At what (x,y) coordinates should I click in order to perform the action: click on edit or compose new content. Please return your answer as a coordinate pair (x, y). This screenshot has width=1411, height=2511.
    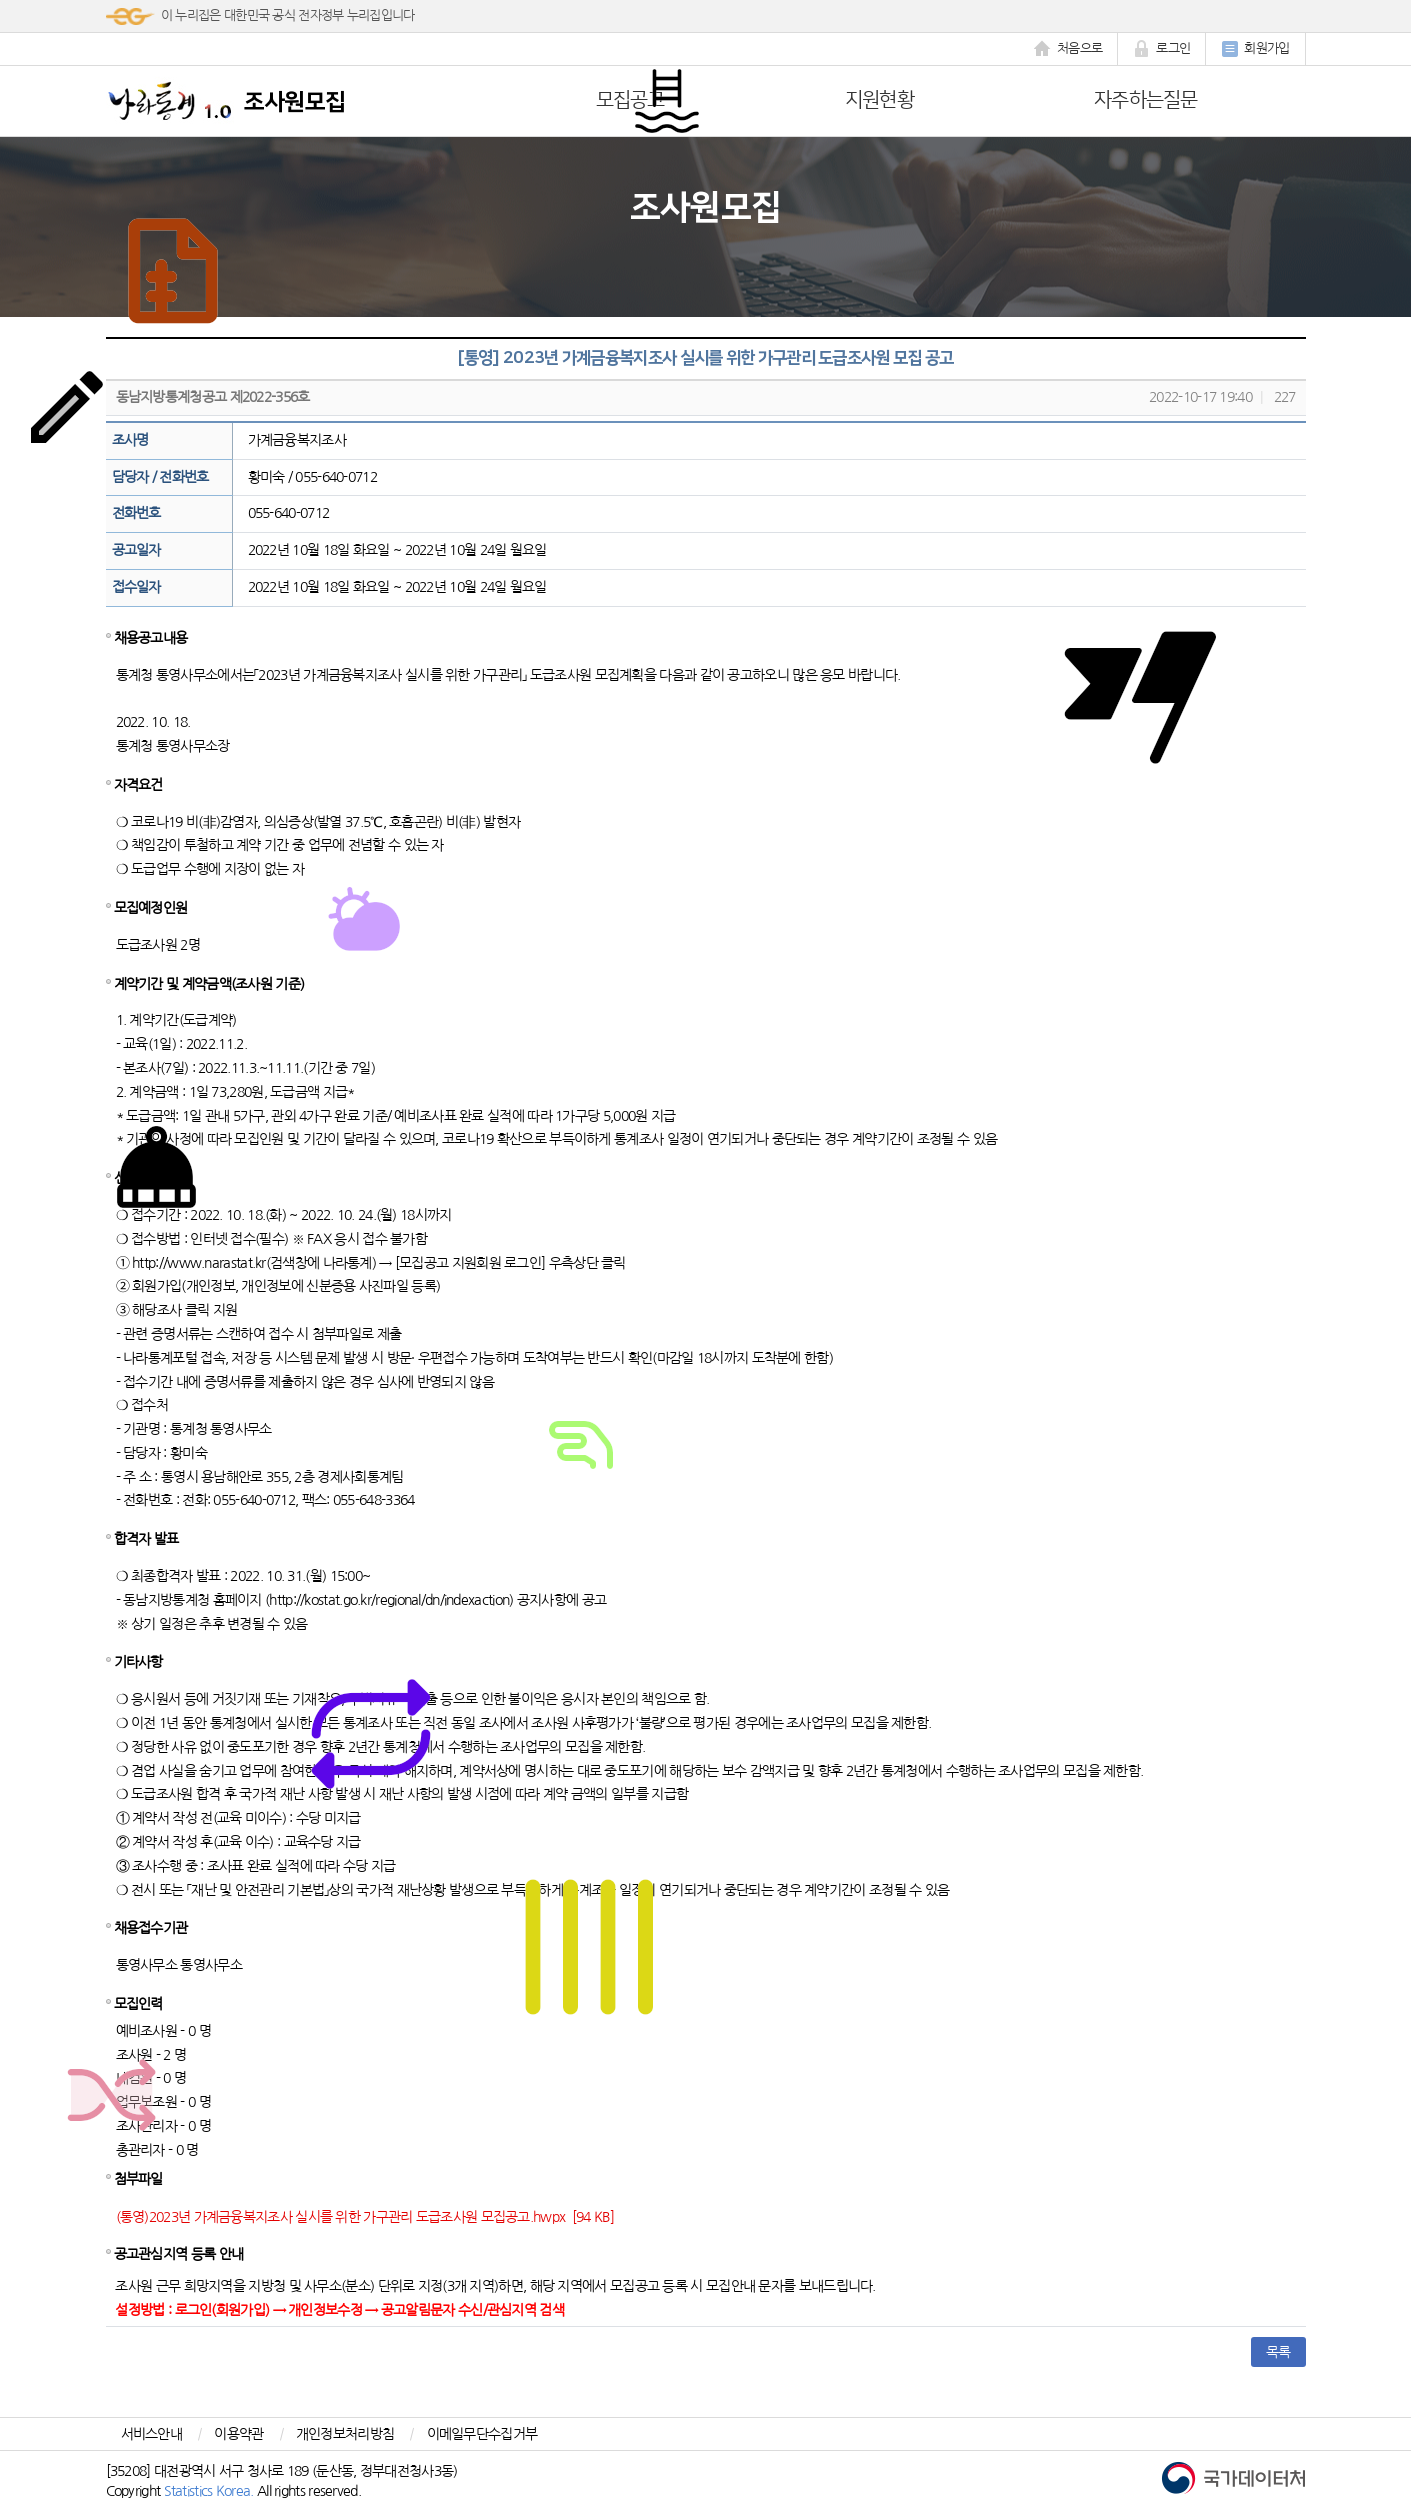
    Looking at the image, I should click on (67, 407).